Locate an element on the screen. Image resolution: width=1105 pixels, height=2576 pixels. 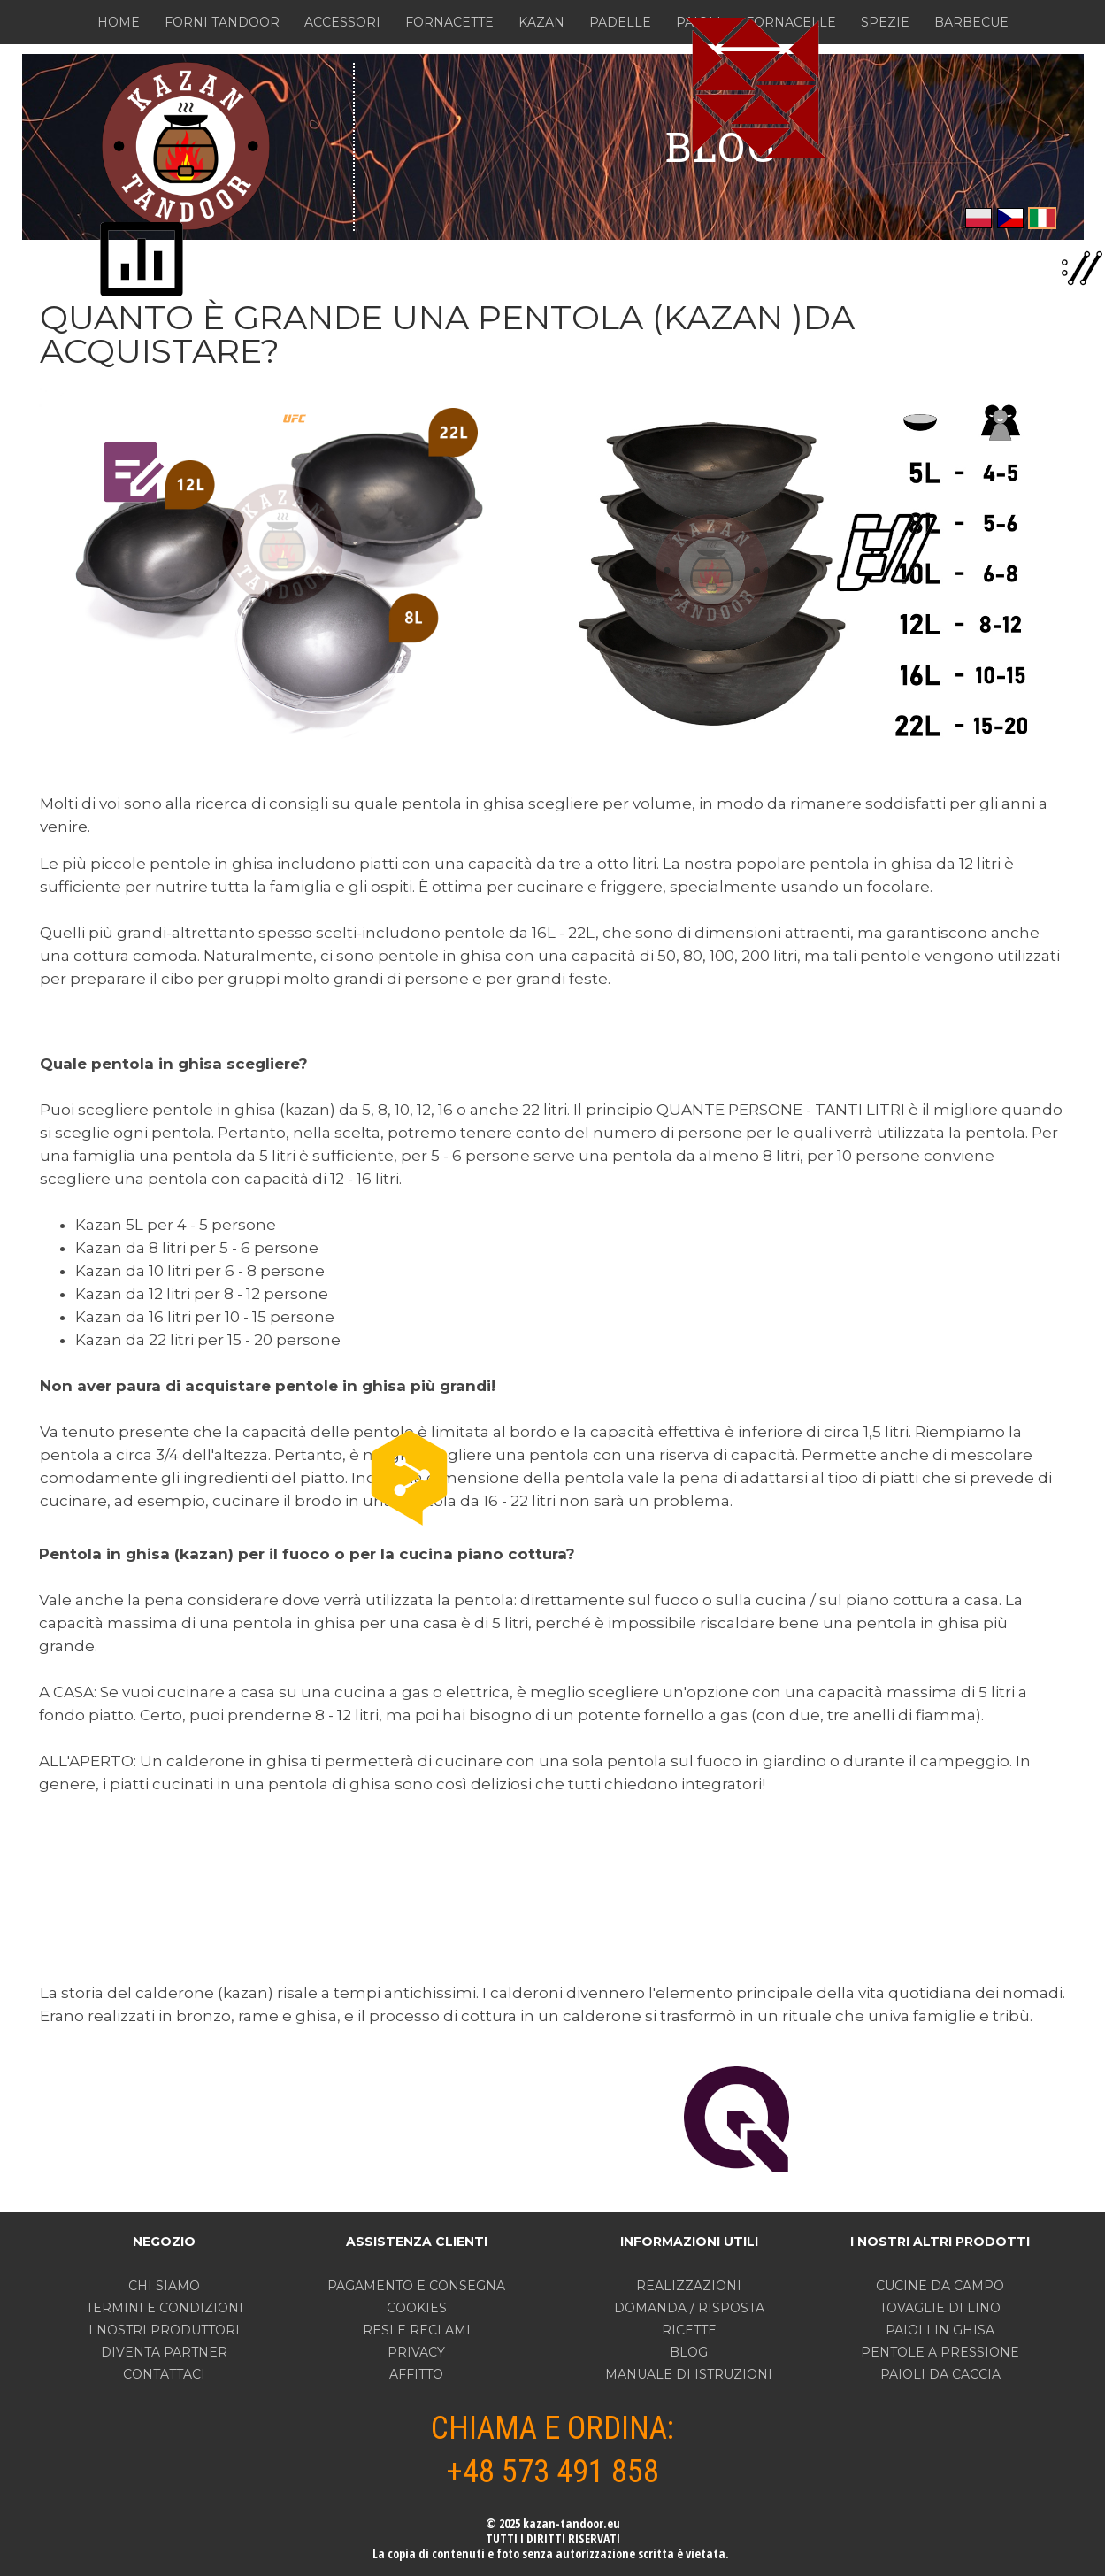
edit or compose a draft document is located at coordinates (130, 472).